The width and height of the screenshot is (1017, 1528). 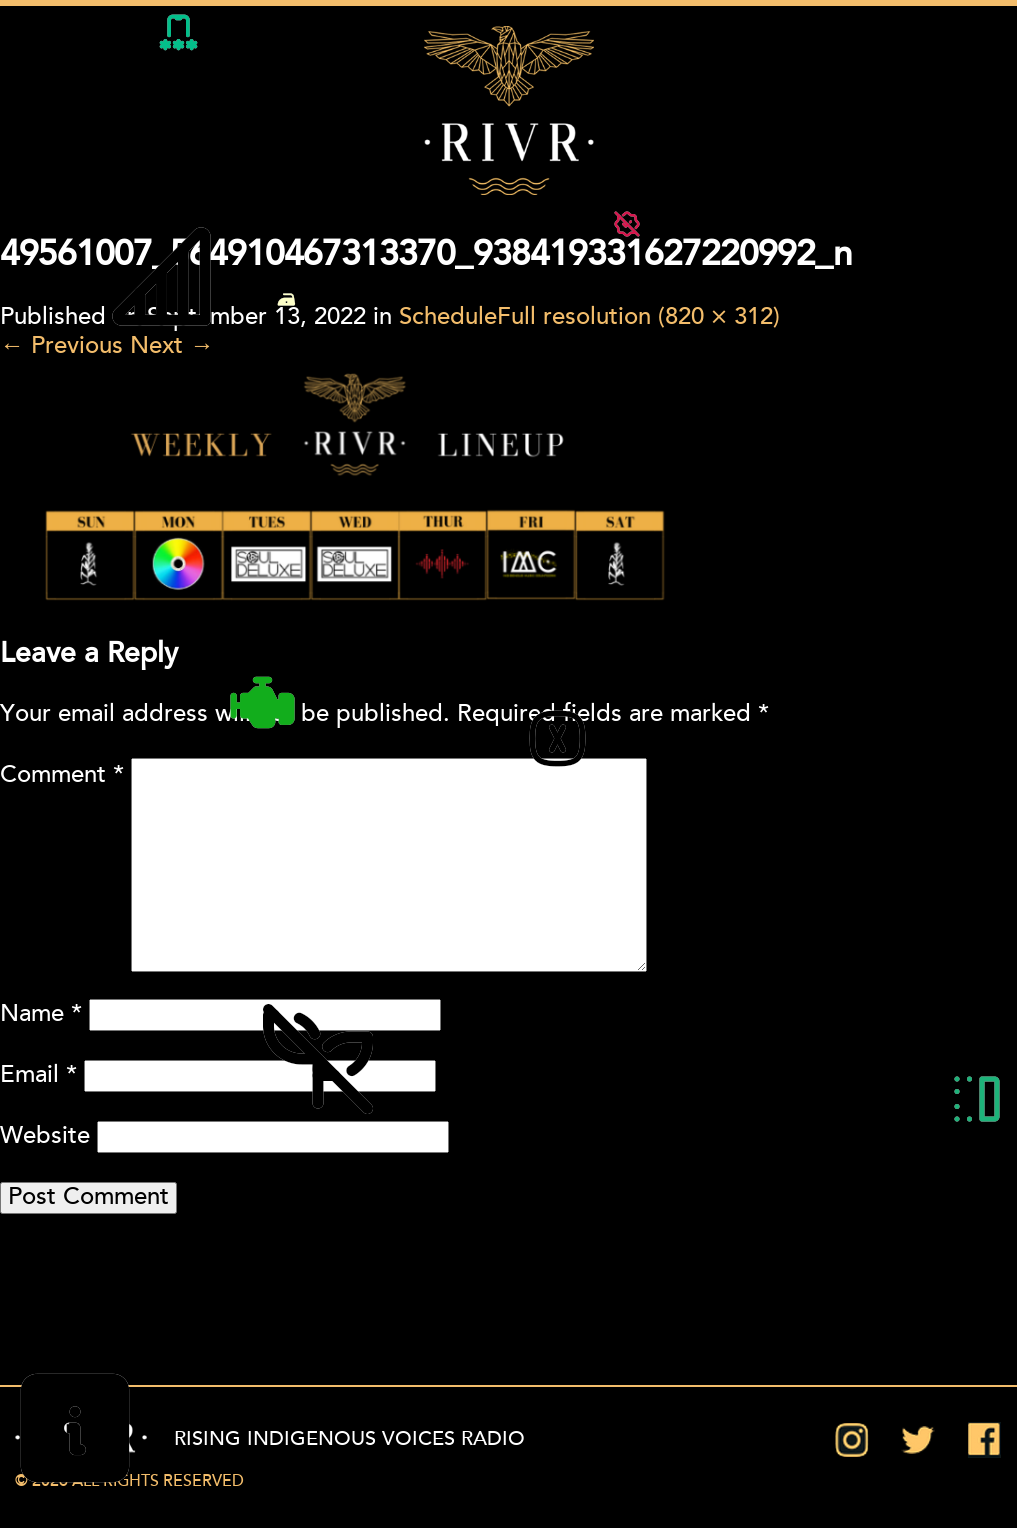 What do you see at coordinates (286, 299) in the screenshot?
I see `indicates clothing requires ironing` at bounding box center [286, 299].